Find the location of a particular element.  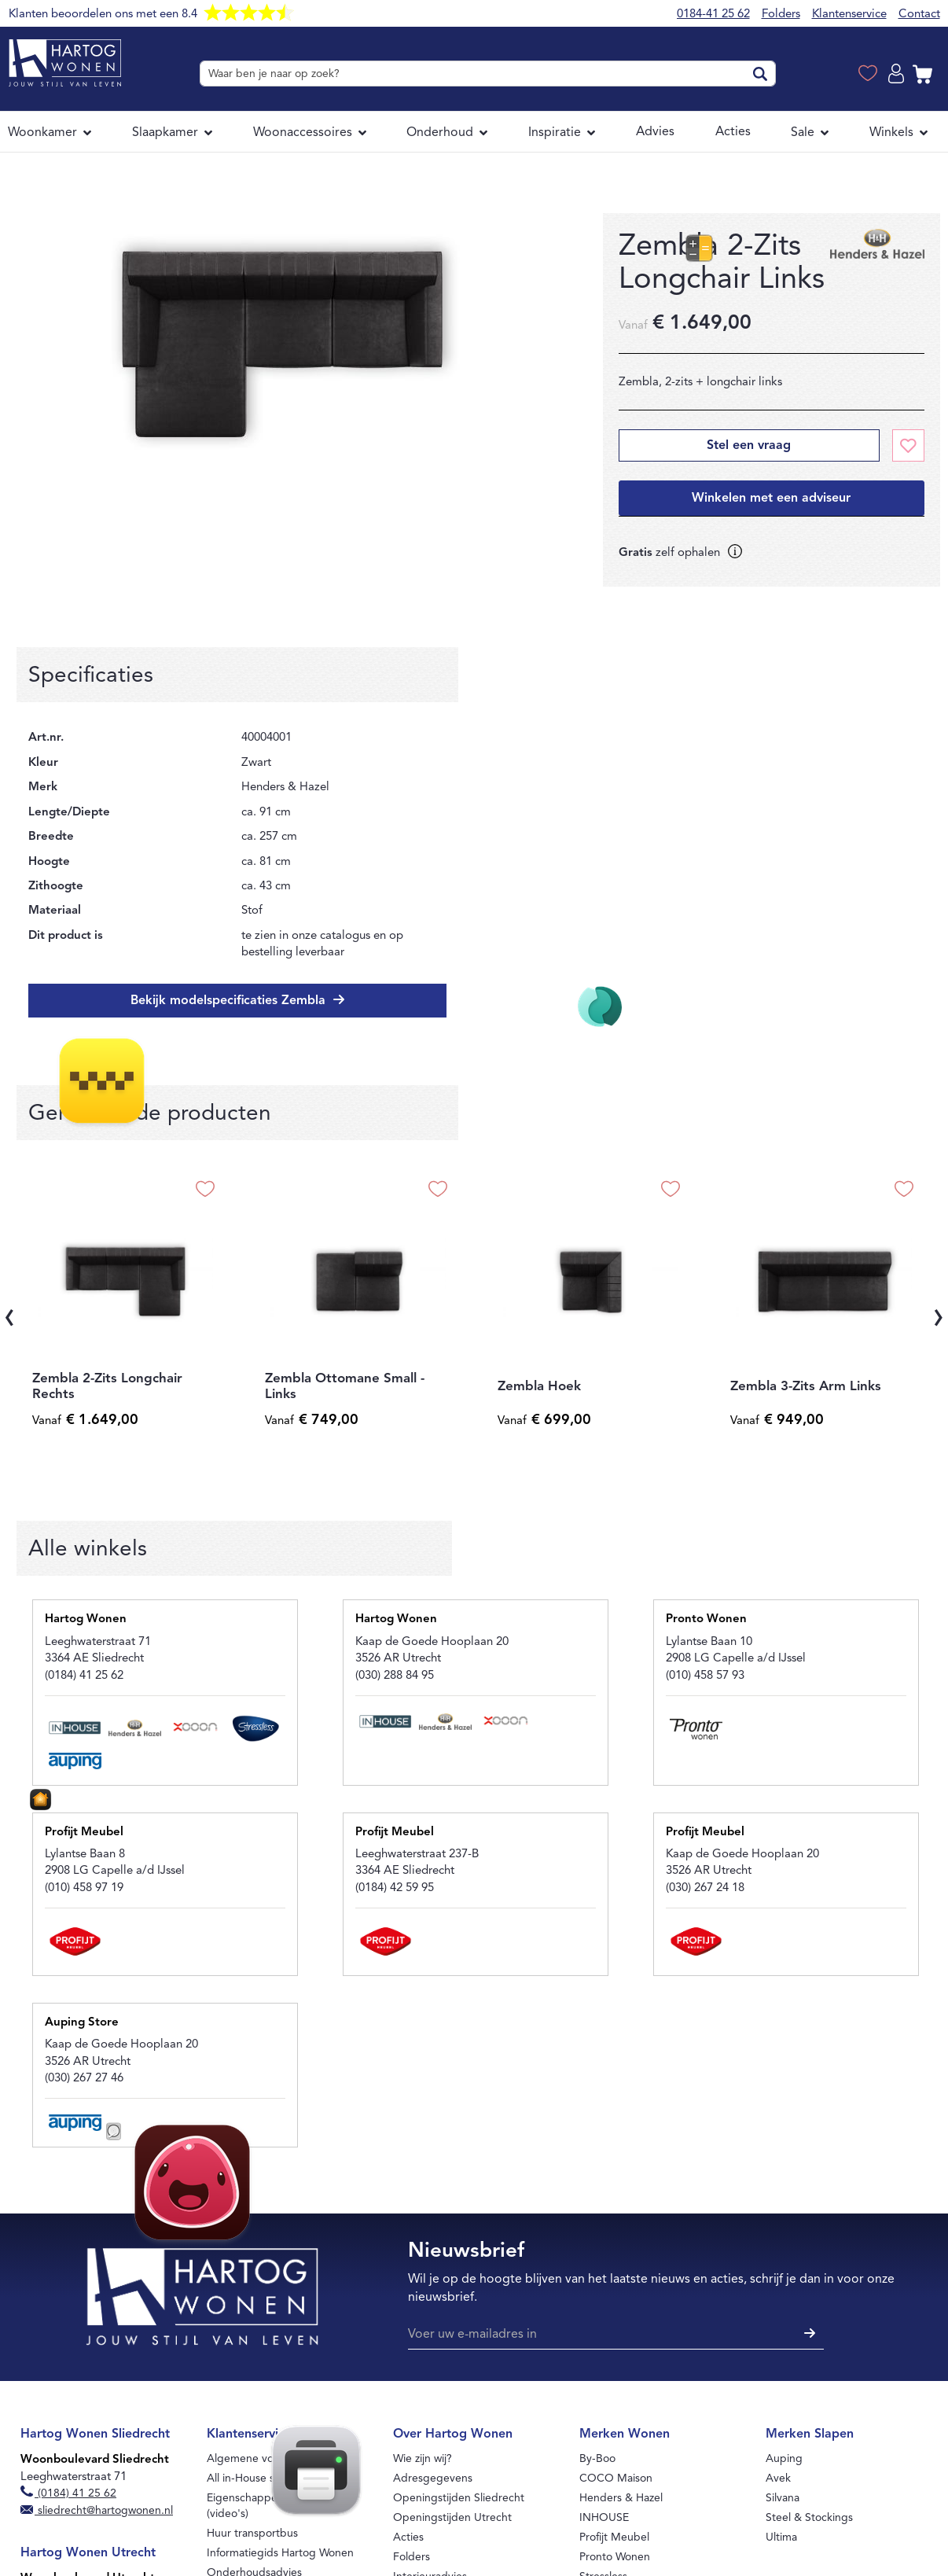

launch slime rancher game is located at coordinates (192, 2182).